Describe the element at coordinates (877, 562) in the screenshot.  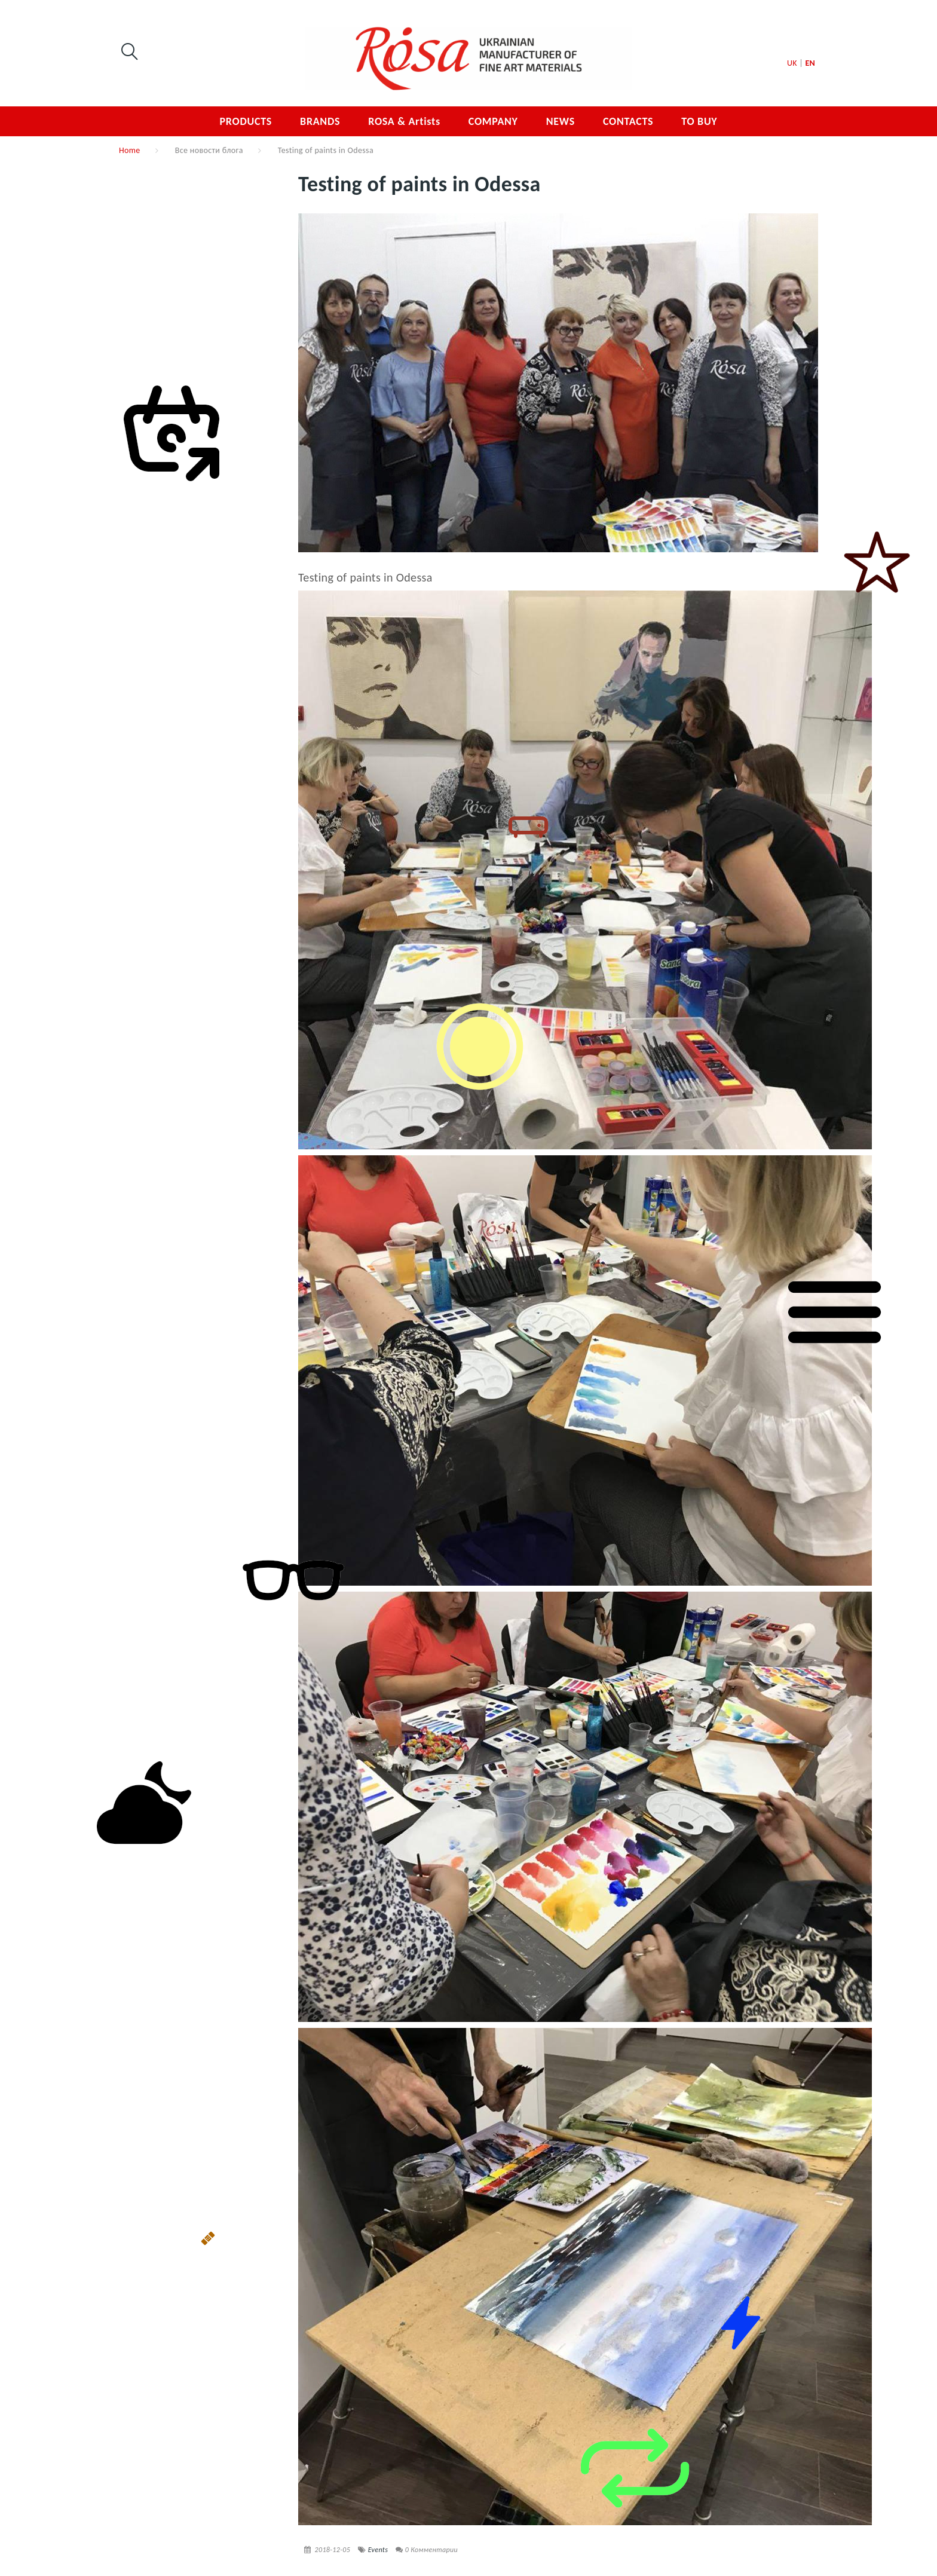
I see `add to favorites` at that location.